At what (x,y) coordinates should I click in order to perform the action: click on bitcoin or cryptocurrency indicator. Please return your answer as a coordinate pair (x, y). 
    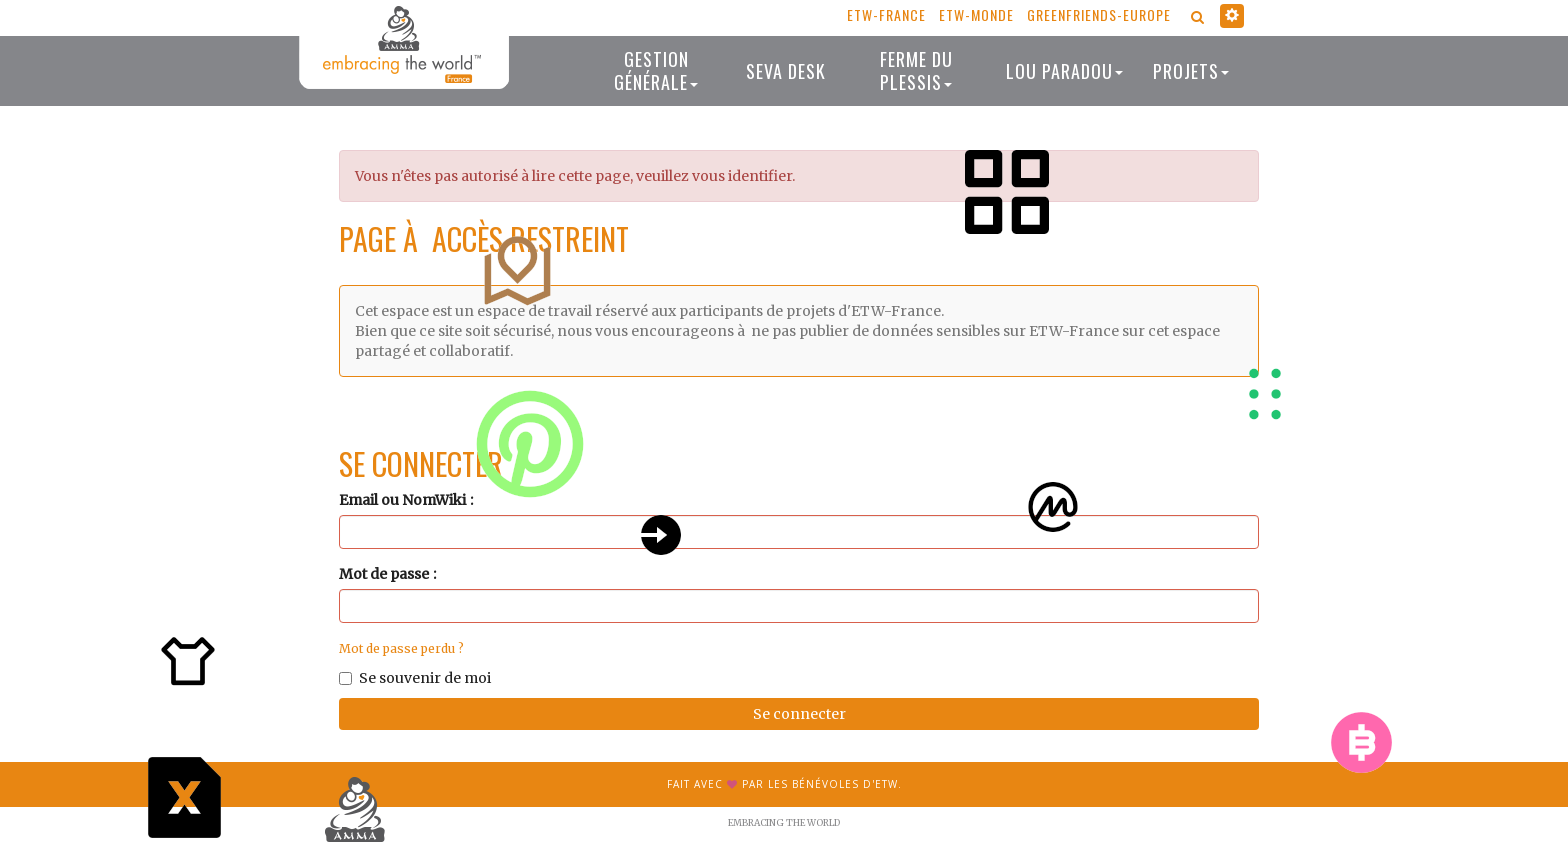
    Looking at the image, I should click on (1361, 742).